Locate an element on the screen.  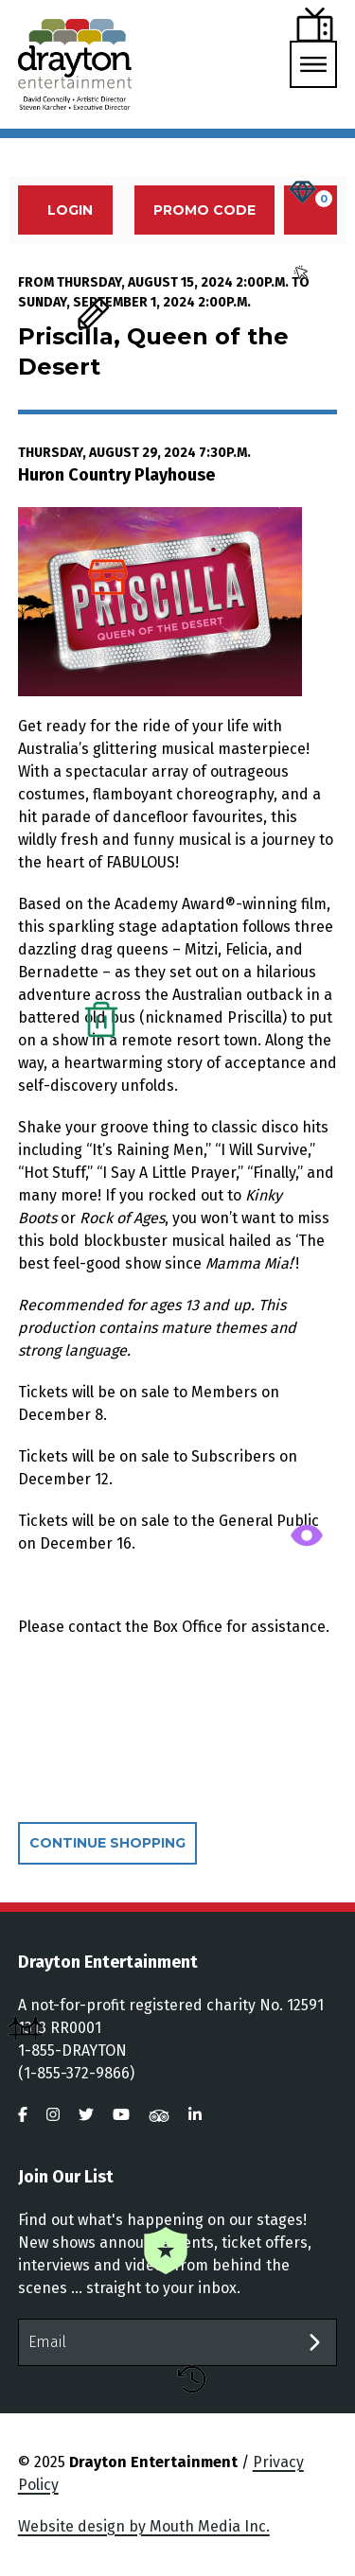
edit or modify content is located at coordinates (93, 314).